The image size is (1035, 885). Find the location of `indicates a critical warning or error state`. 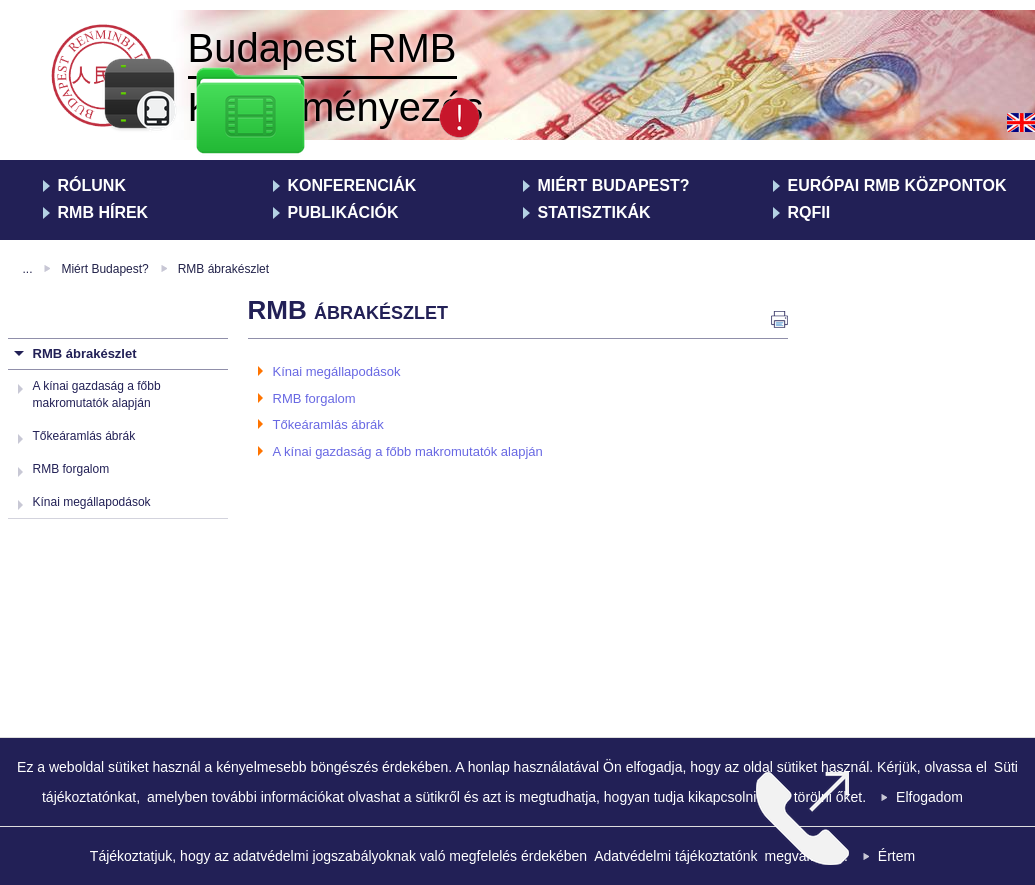

indicates a critical warning or error state is located at coordinates (459, 117).